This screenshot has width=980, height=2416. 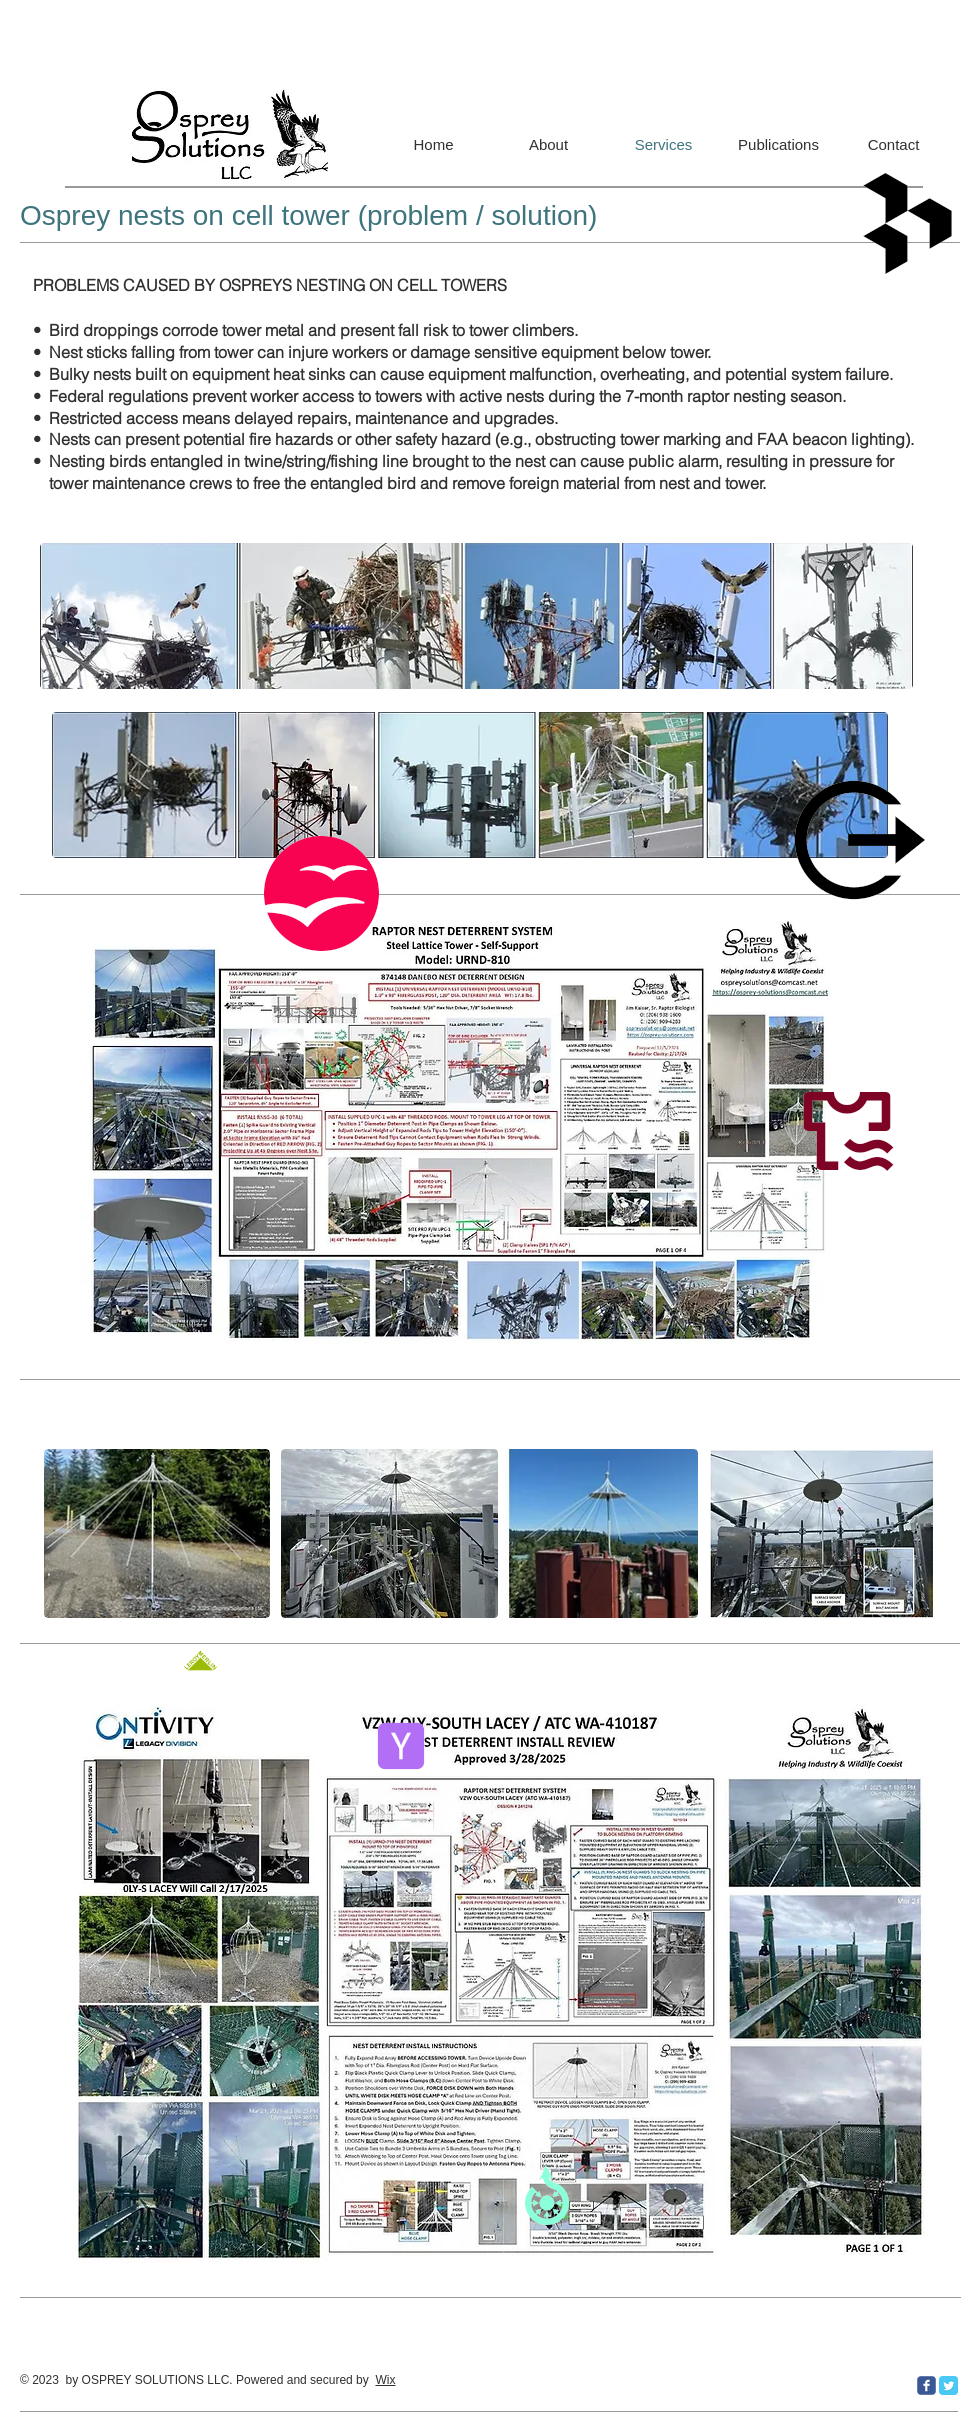 What do you see at coordinates (907, 223) in the screenshot?
I see `open dovetail app` at bounding box center [907, 223].